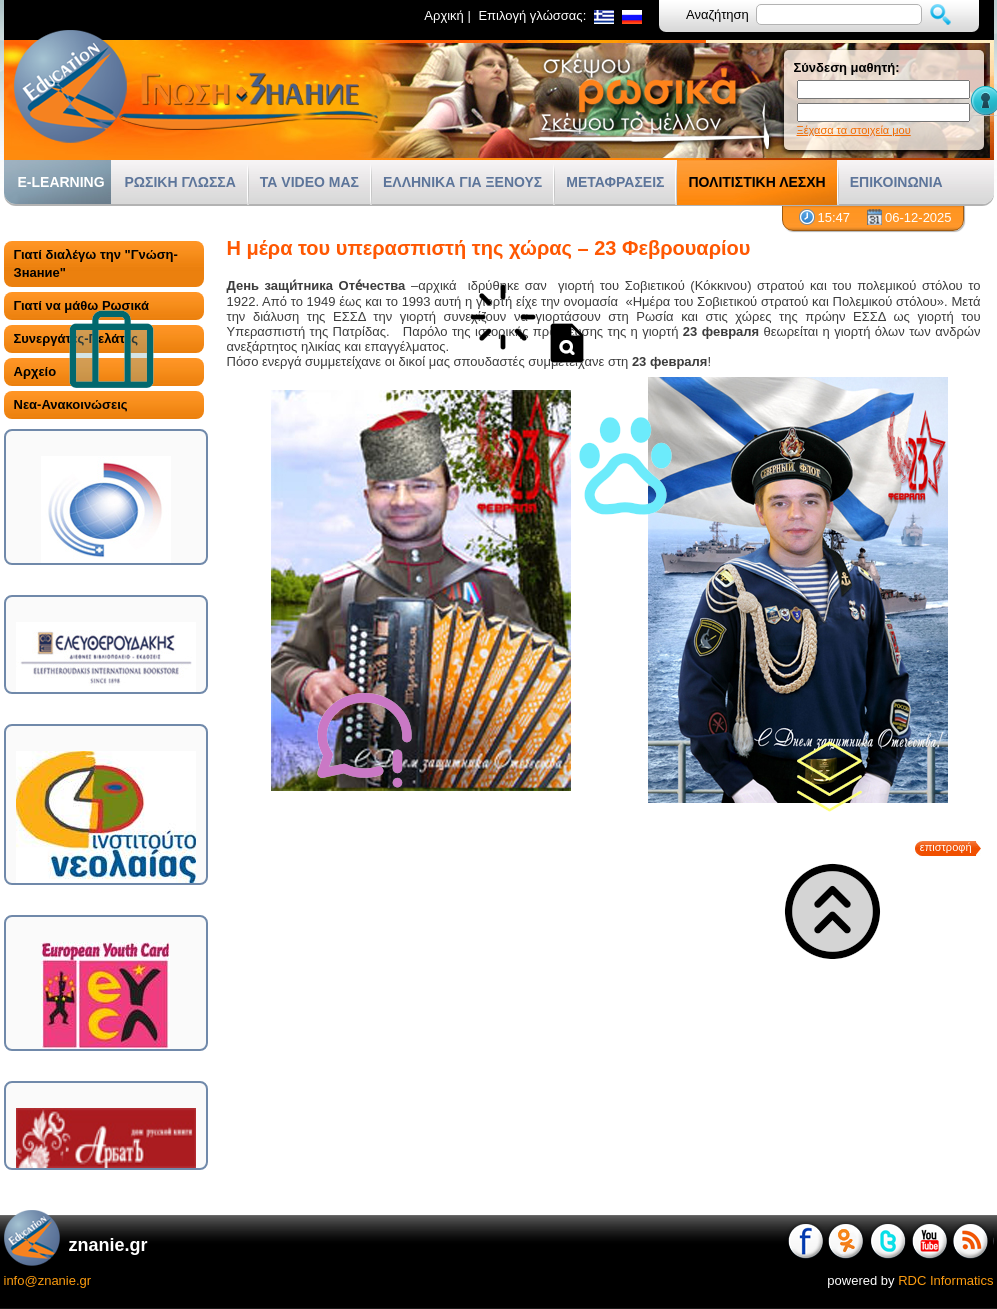 This screenshot has height=1309, width=997. What do you see at coordinates (567, 343) in the screenshot?
I see `search within a document` at bounding box center [567, 343].